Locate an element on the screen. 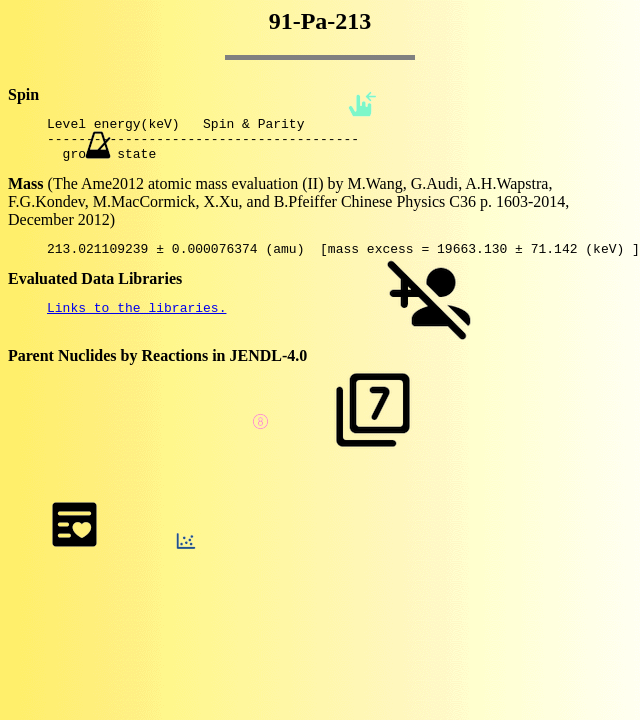 This screenshot has width=640, height=720. filter or view item 7 in a series is located at coordinates (373, 410).